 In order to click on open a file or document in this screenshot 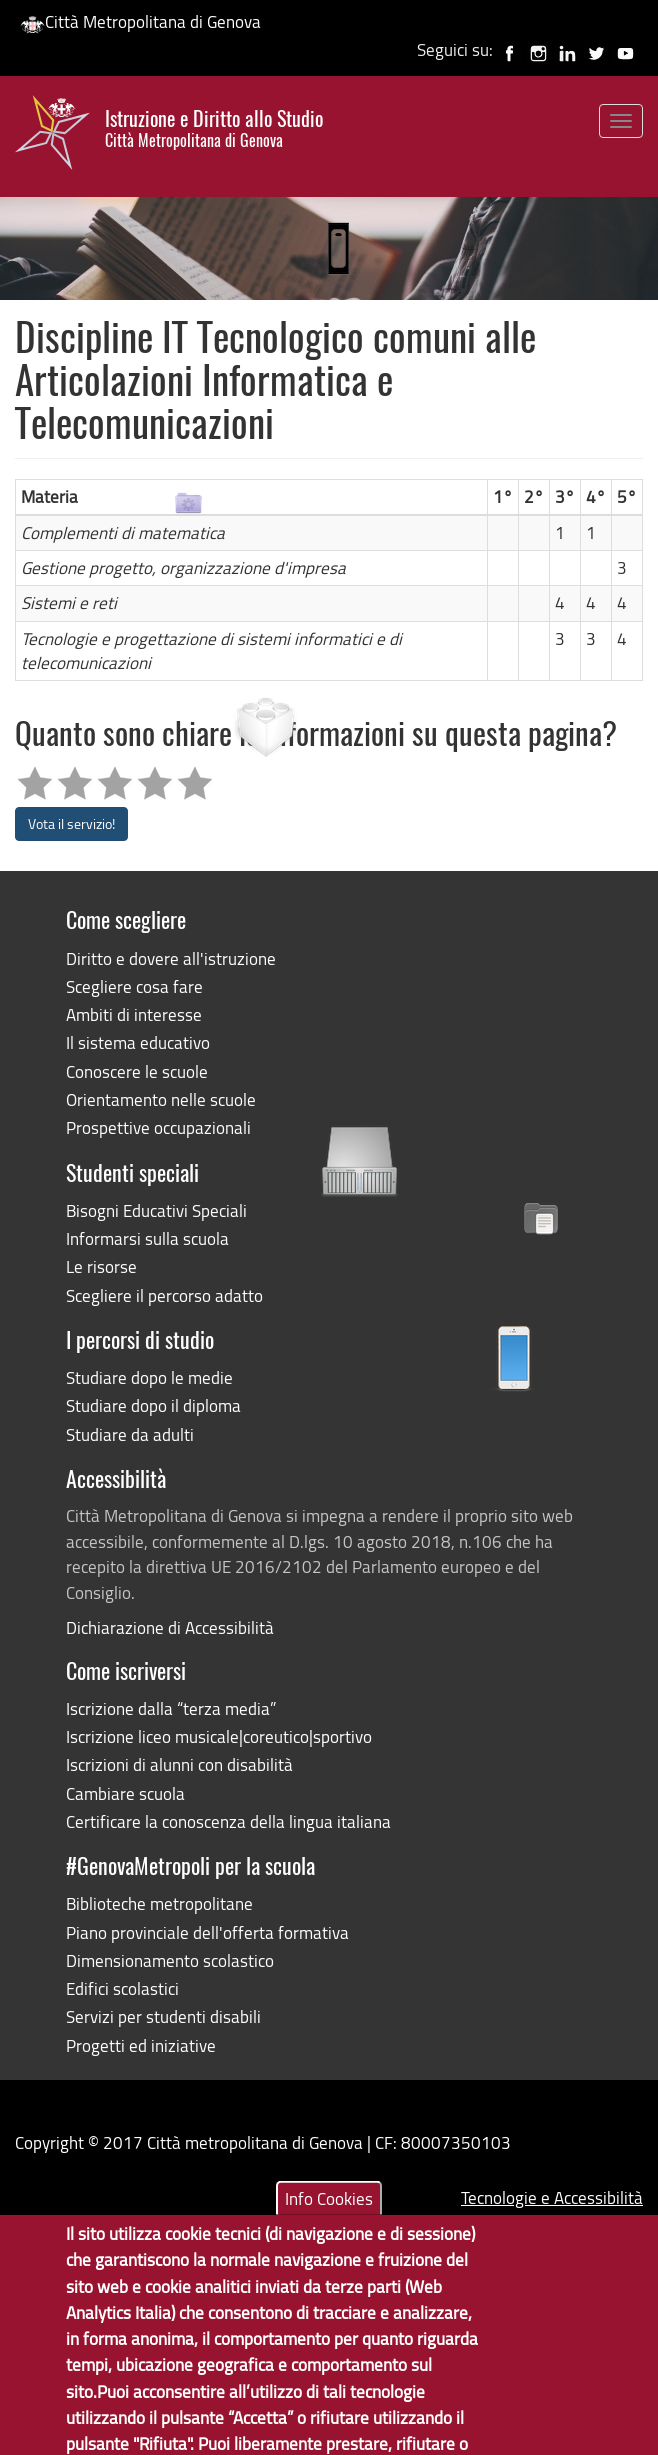, I will do `click(541, 1218)`.